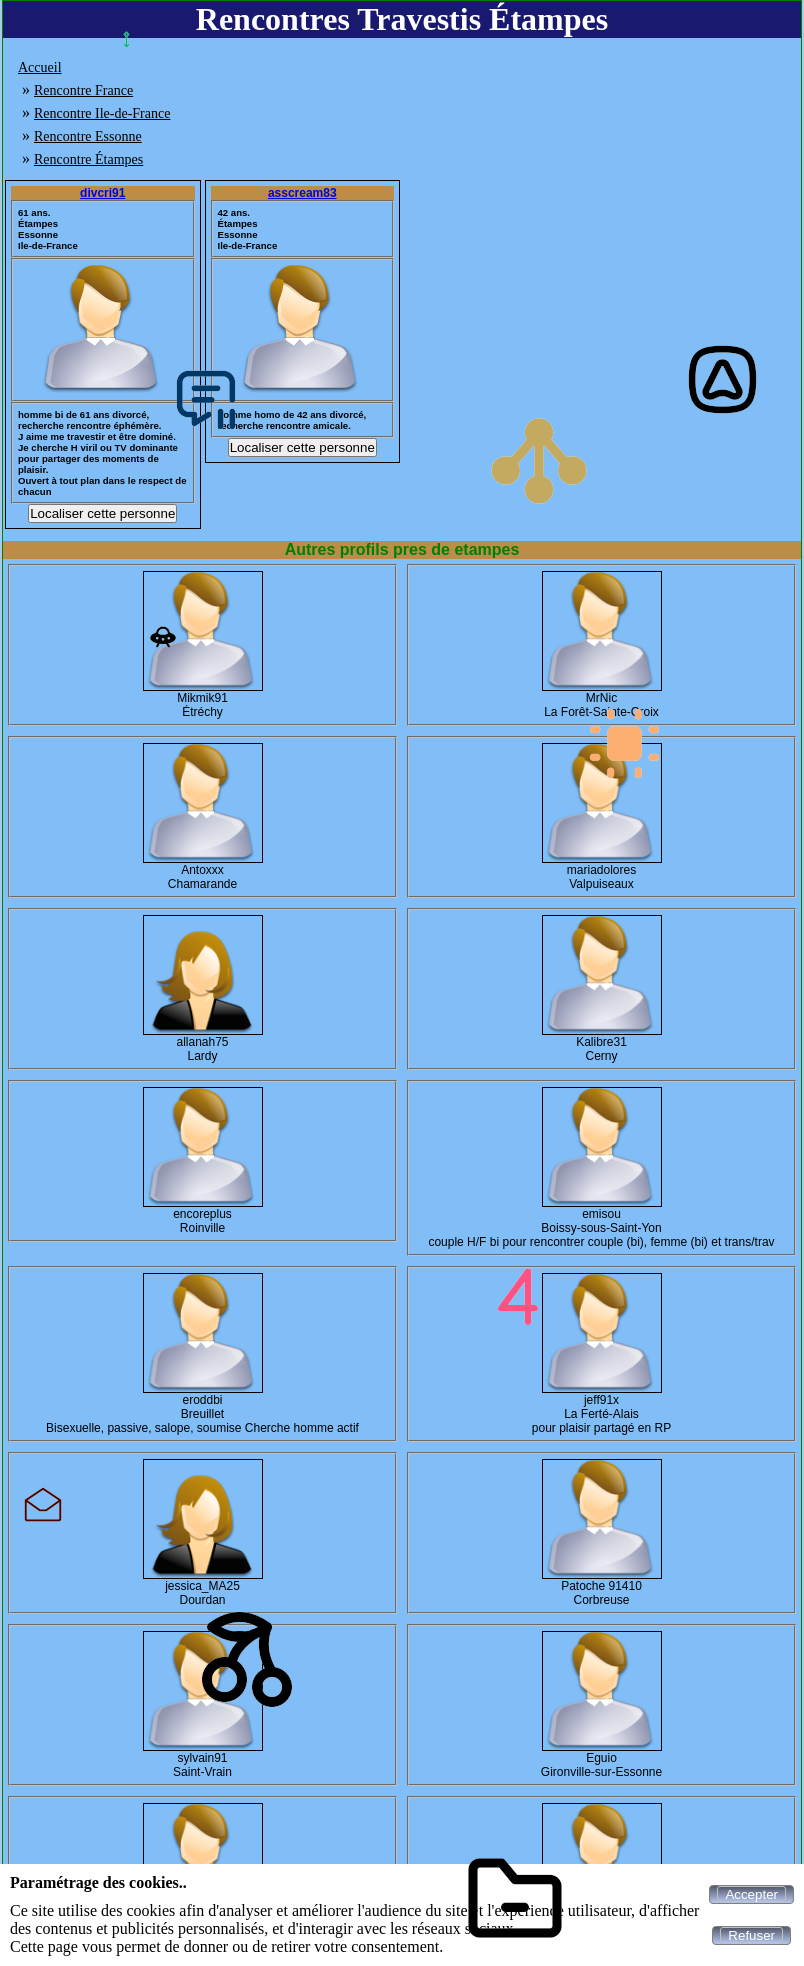 The width and height of the screenshot is (804, 1966). What do you see at coordinates (206, 397) in the screenshot?
I see `pause message notifications` at bounding box center [206, 397].